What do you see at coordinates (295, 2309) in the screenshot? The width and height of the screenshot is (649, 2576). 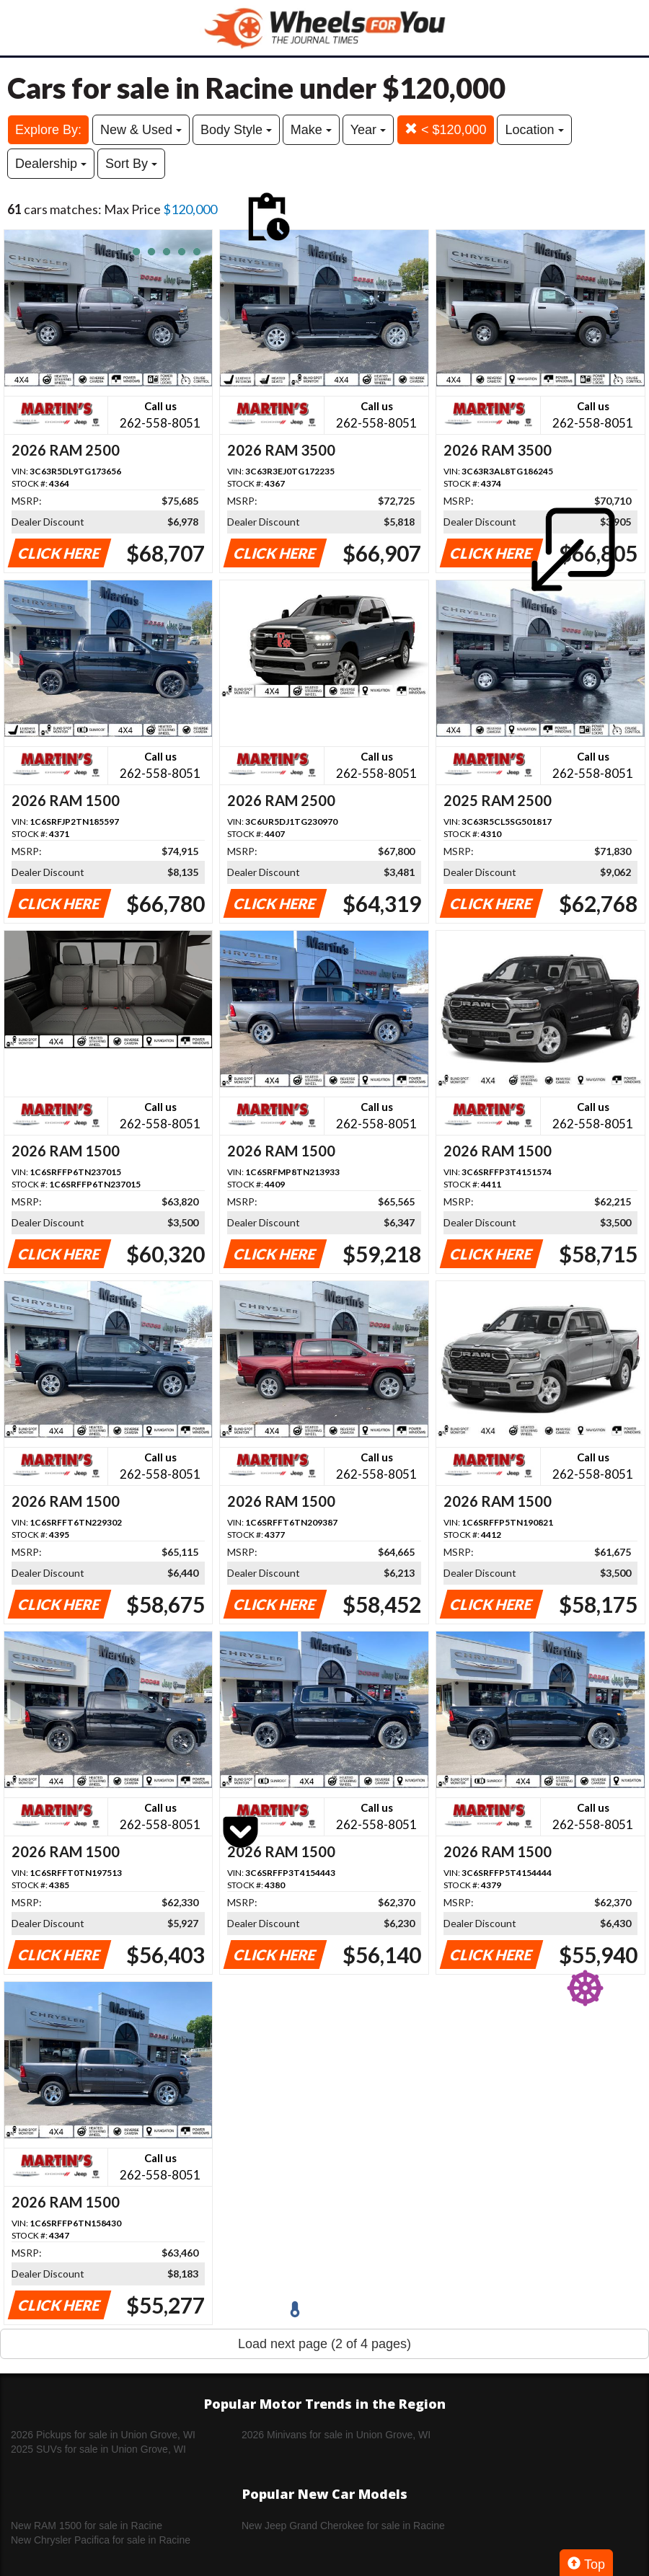 I see `indicates lowest temperature or cold setting` at bounding box center [295, 2309].